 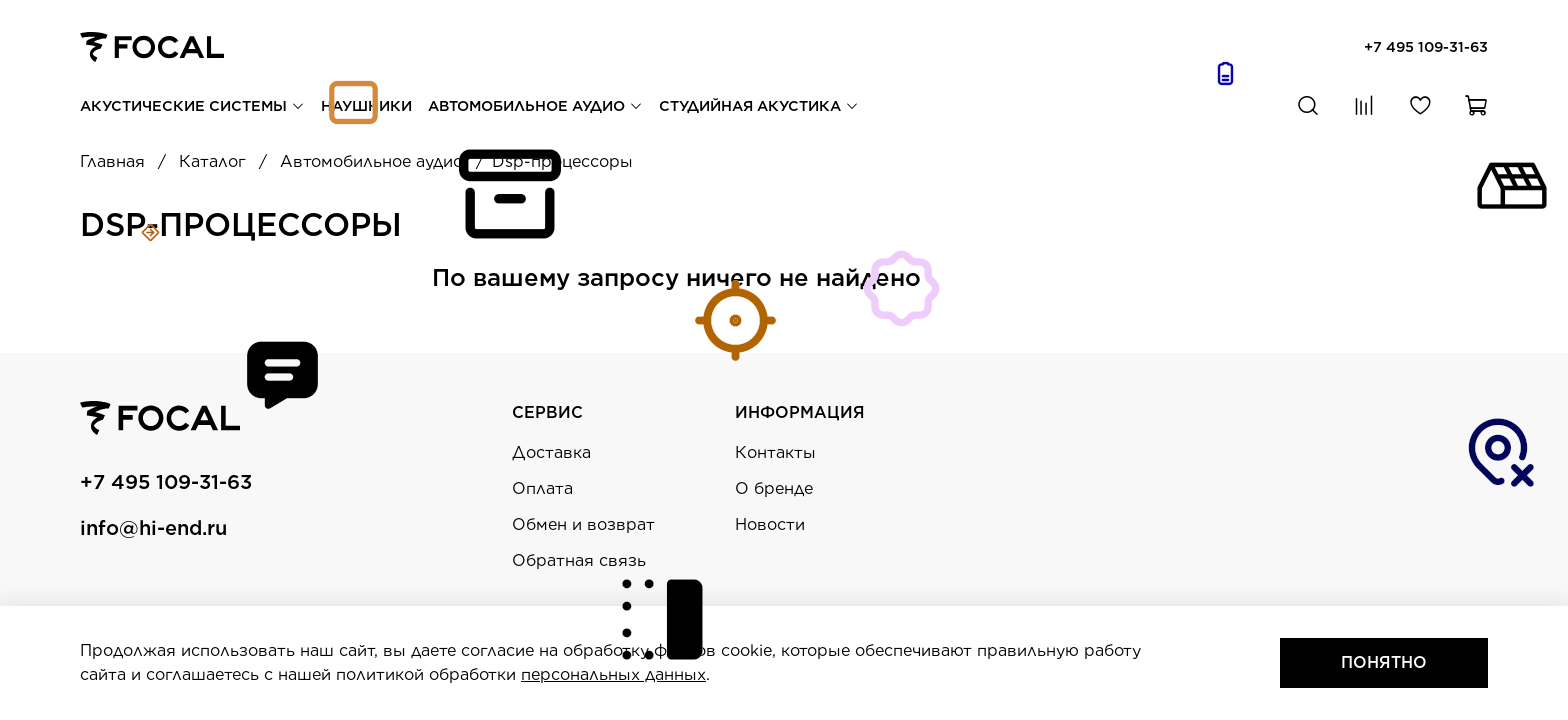 What do you see at coordinates (282, 373) in the screenshot?
I see `open messages or chat` at bounding box center [282, 373].